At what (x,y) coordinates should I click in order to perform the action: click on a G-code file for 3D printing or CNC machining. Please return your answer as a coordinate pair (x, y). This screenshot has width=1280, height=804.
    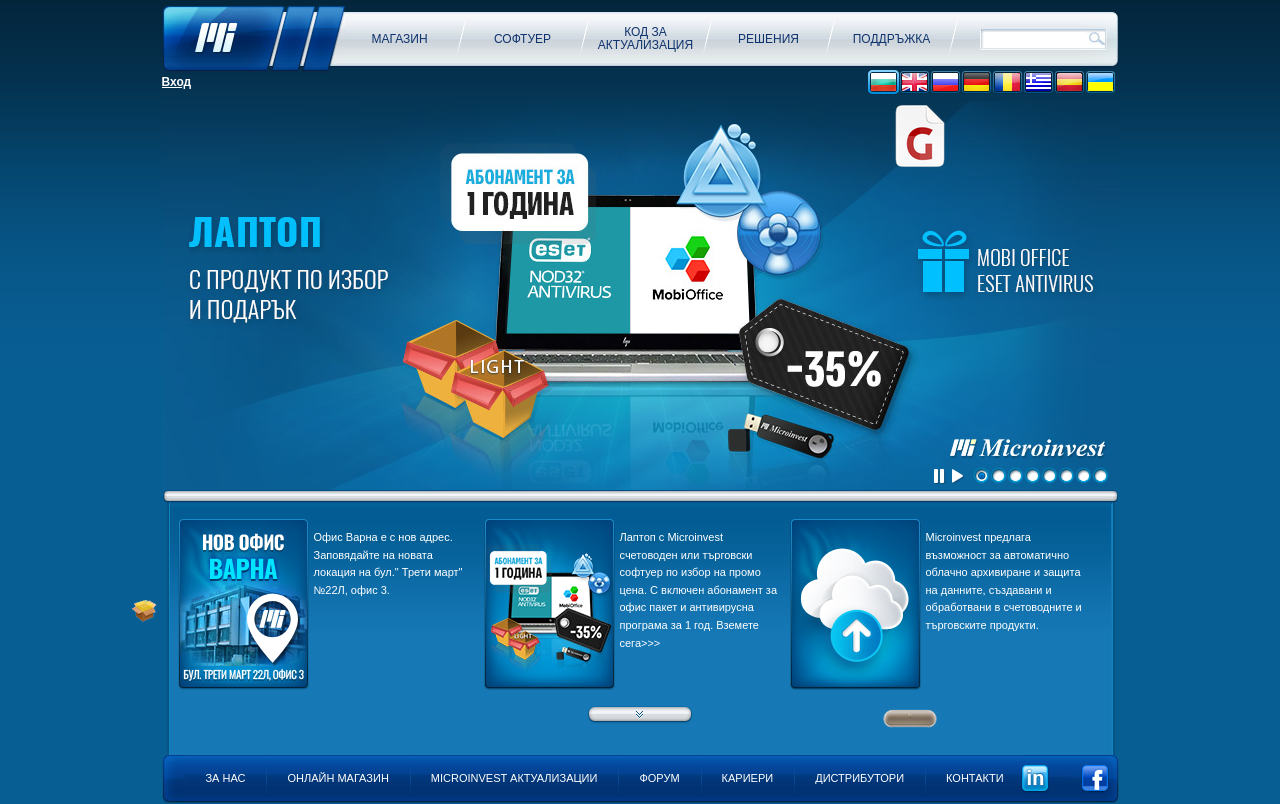
    Looking at the image, I should click on (920, 136).